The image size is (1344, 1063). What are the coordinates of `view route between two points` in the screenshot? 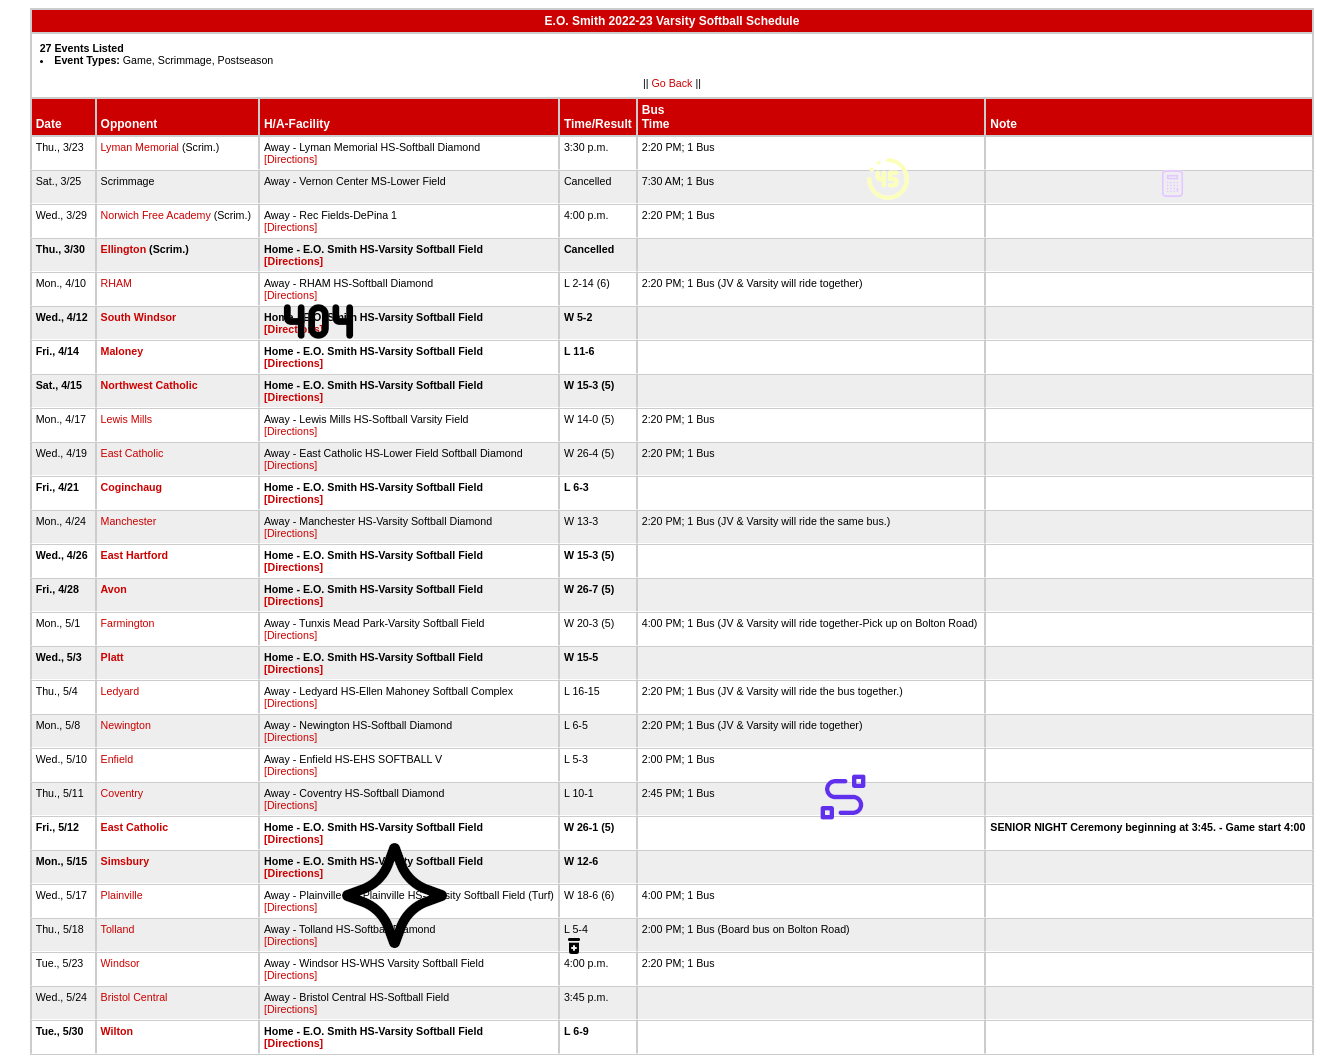 It's located at (843, 797).